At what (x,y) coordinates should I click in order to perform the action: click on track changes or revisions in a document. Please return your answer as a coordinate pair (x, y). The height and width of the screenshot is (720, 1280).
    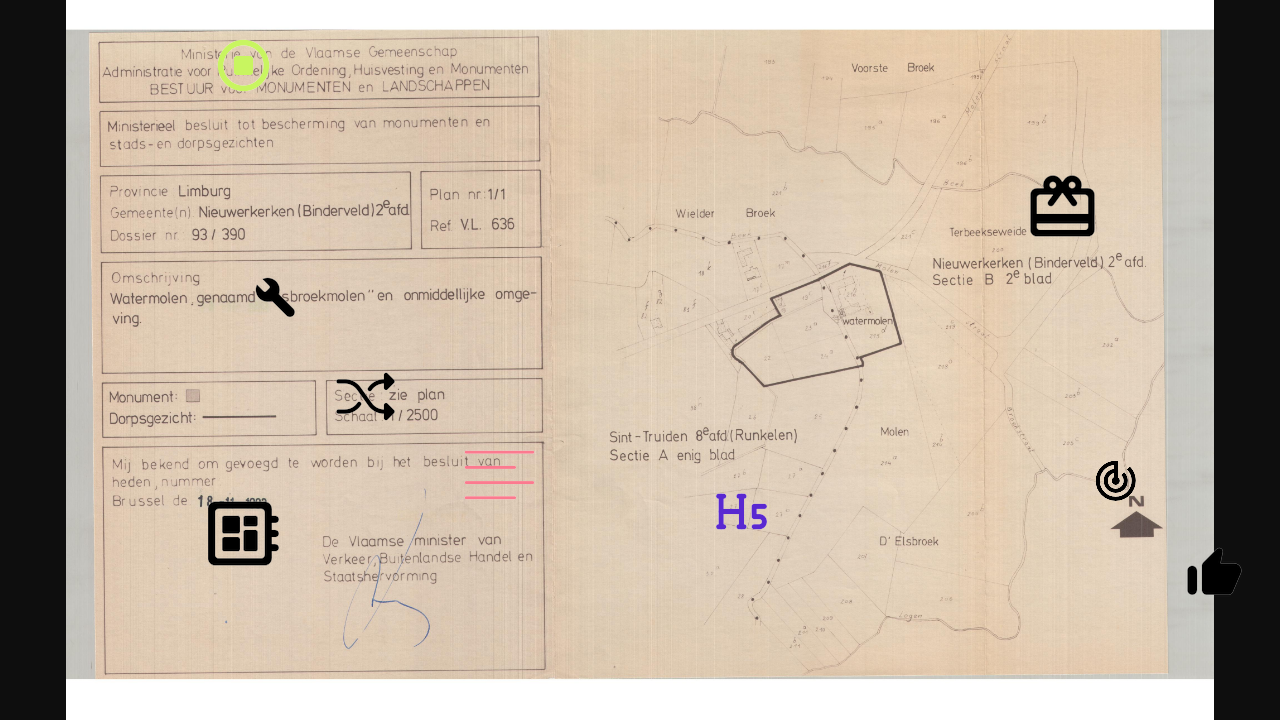
    Looking at the image, I should click on (1116, 481).